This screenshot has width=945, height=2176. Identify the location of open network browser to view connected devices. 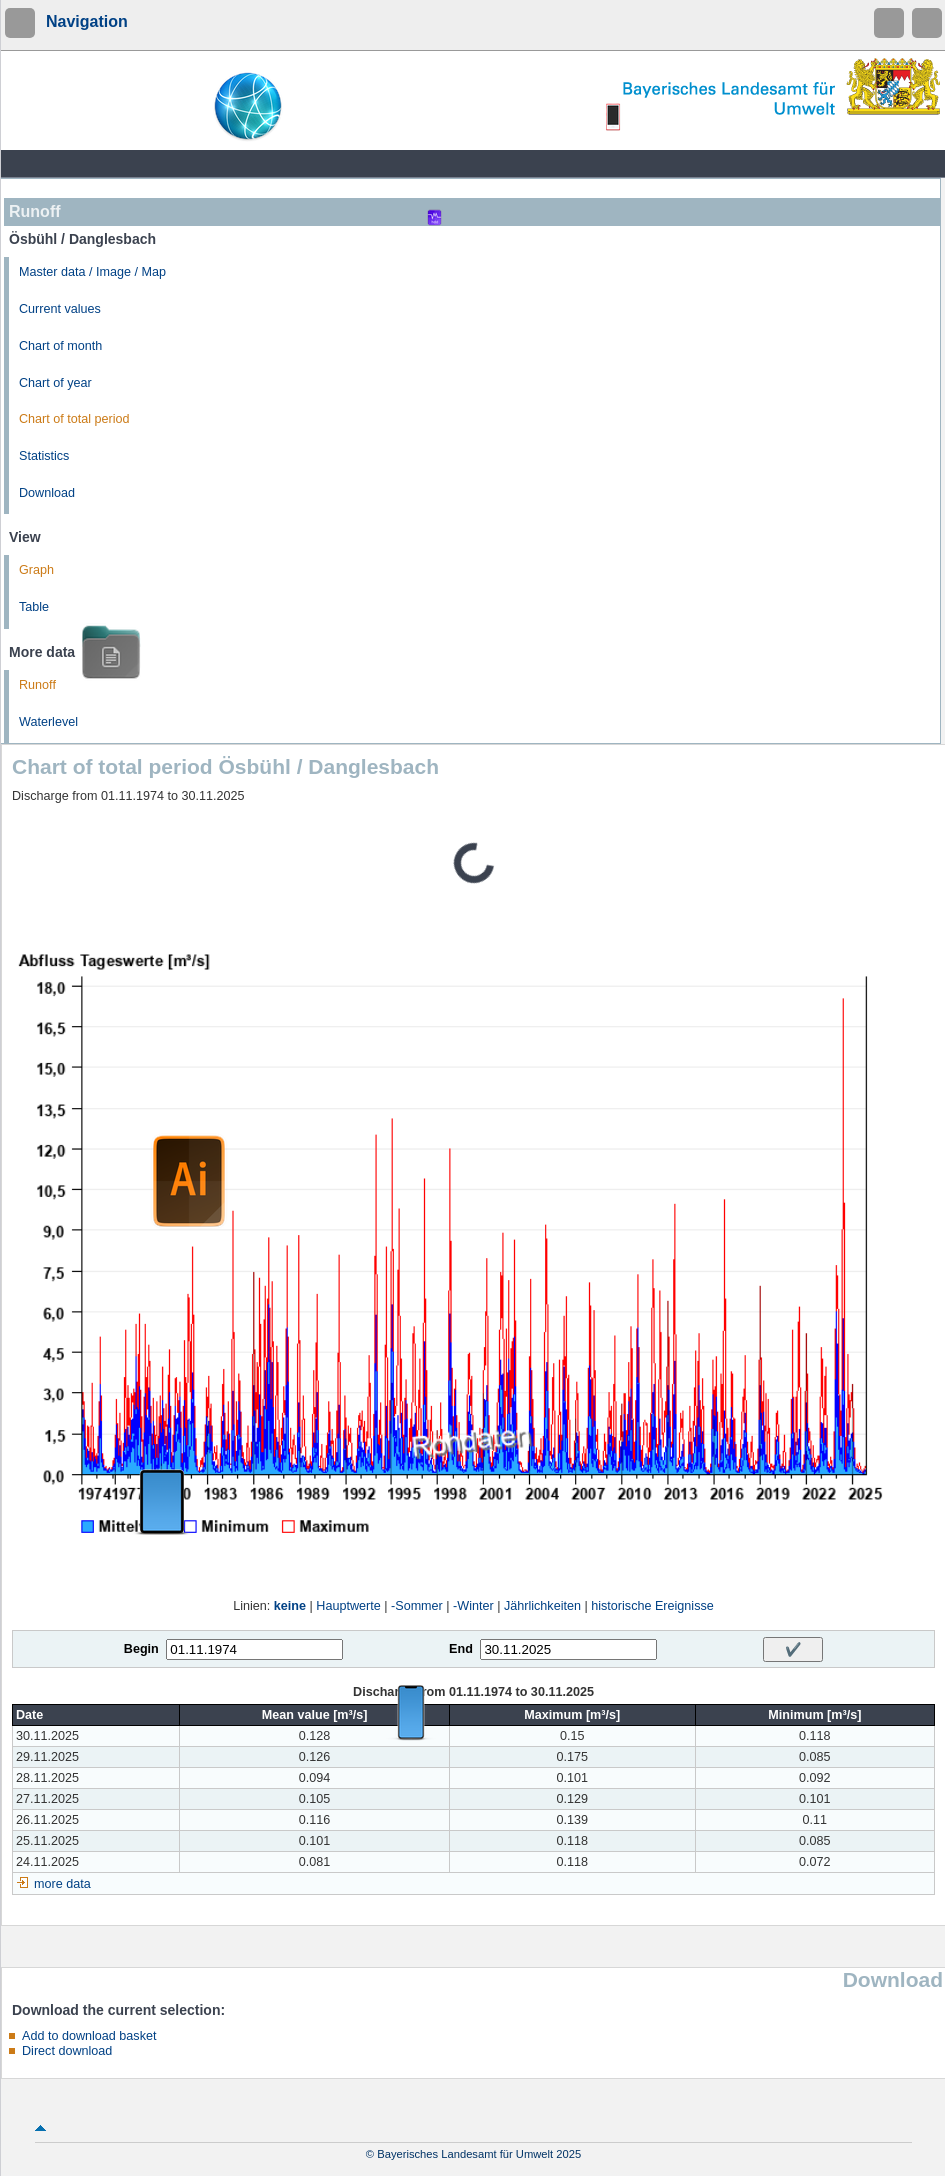
(248, 106).